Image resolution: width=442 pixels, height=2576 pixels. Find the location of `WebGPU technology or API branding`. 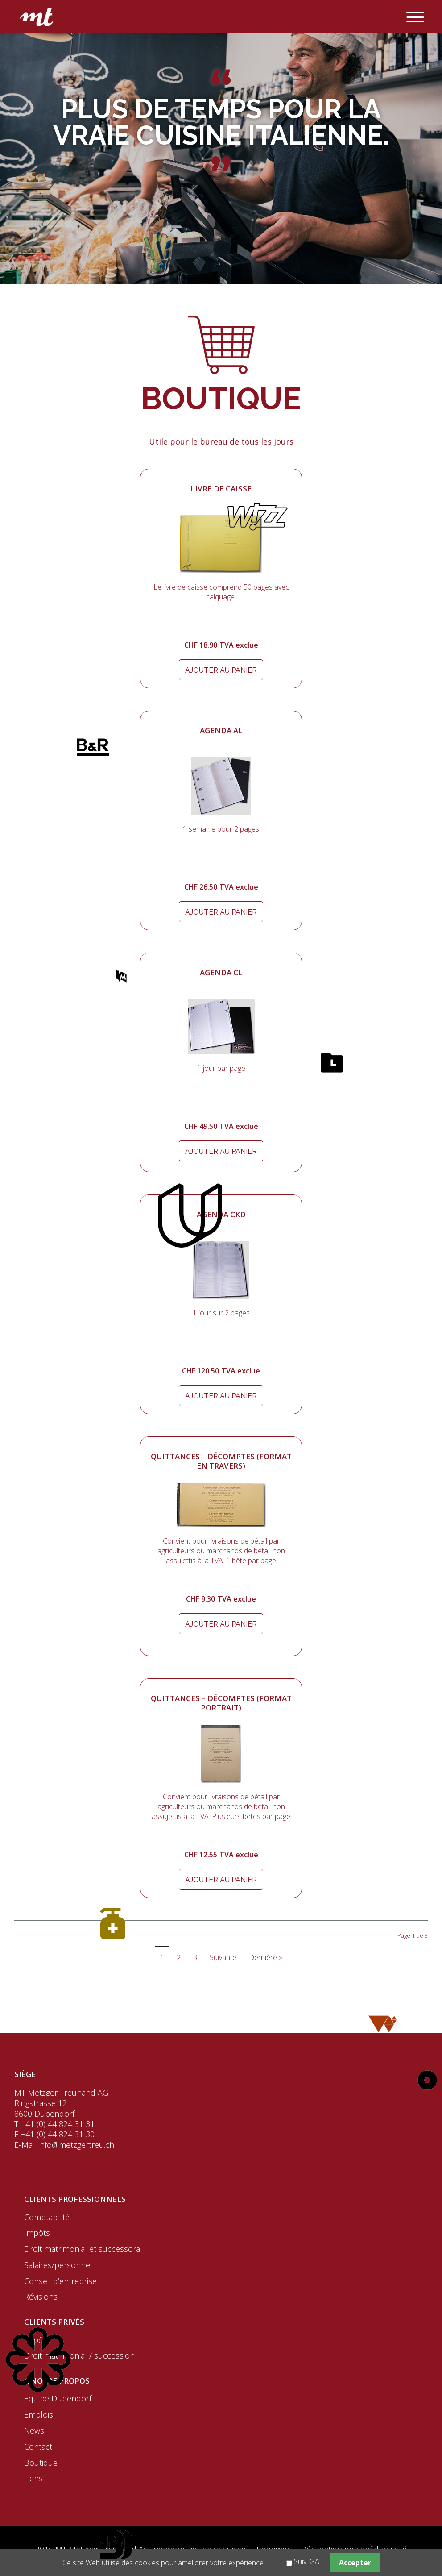

WebGPU technology or API branding is located at coordinates (382, 2024).